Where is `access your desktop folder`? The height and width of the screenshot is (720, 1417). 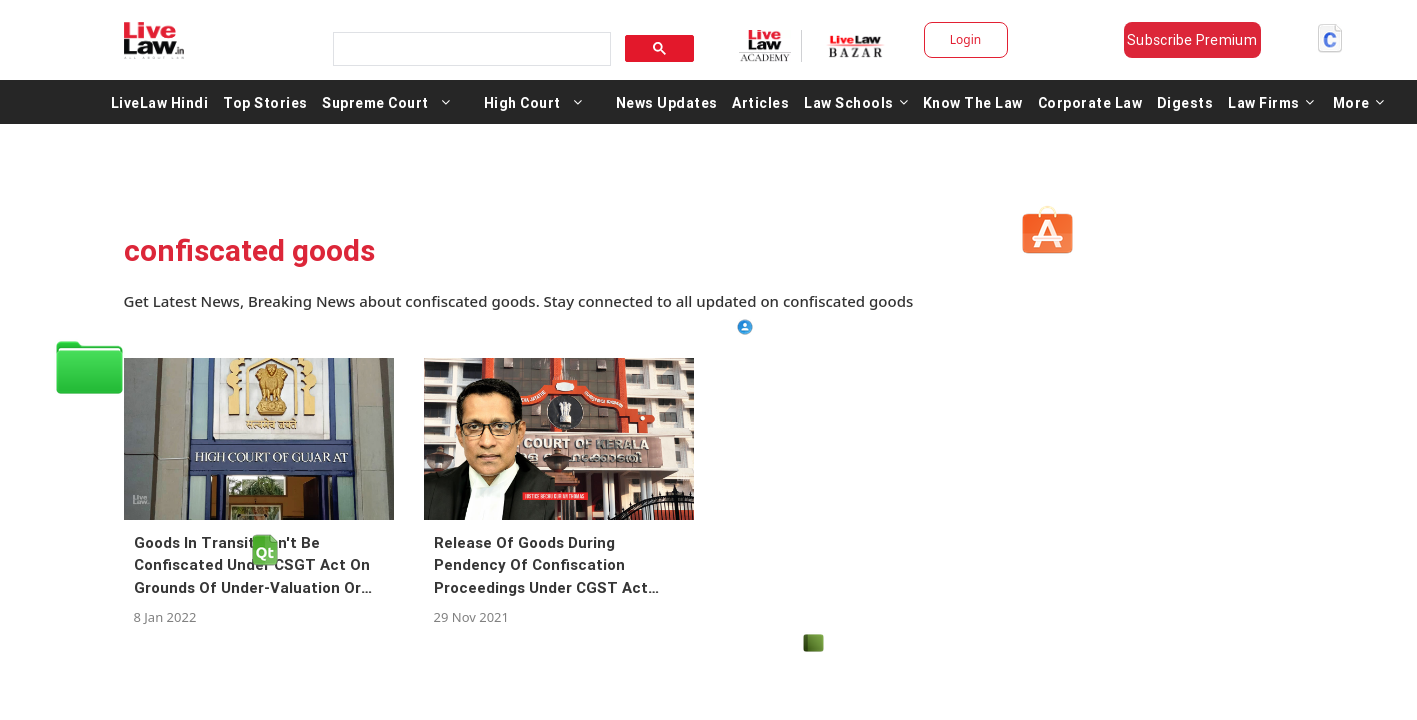 access your desktop folder is located at coordinates (813, 642).